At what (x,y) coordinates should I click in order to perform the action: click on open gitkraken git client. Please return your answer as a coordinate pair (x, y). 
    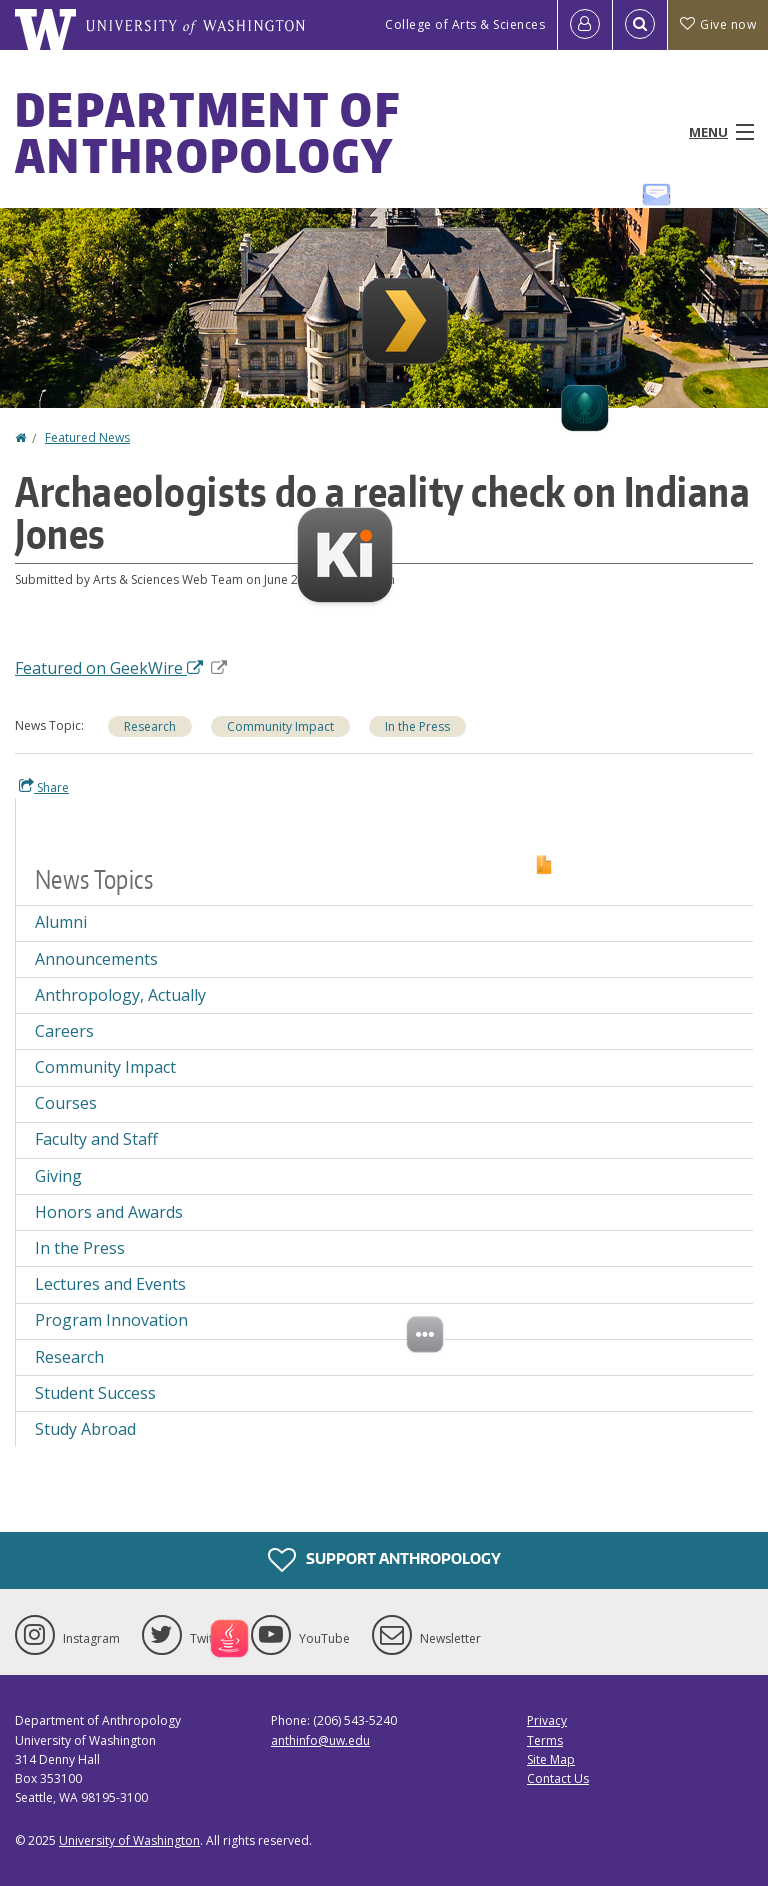
    Looking at the image, I should click on (585, 408).